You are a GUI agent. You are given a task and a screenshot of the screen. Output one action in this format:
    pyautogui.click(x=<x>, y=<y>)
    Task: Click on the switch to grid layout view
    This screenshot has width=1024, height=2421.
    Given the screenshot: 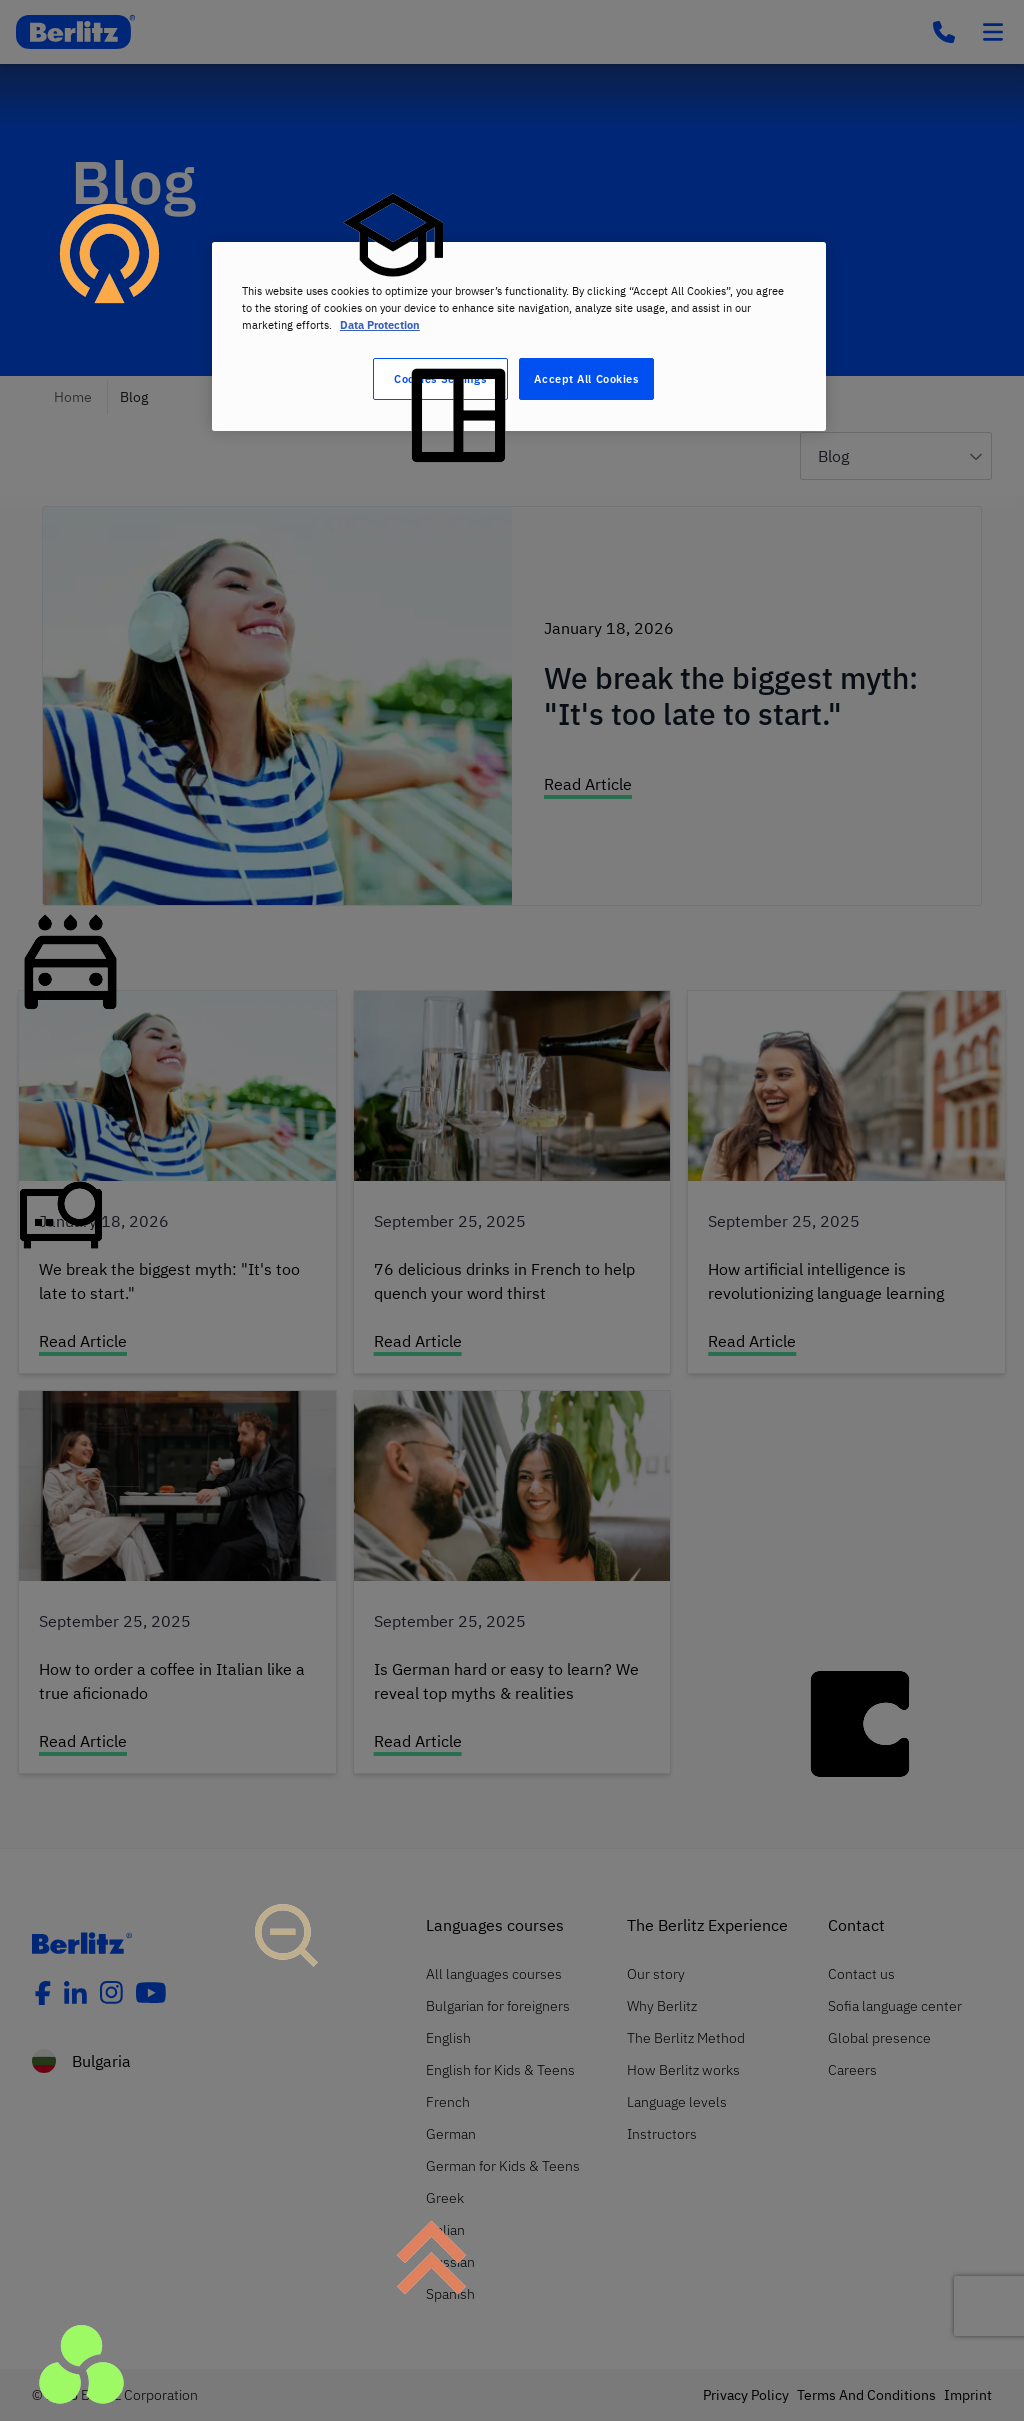 What is the action you would take?
    pyautogui.click(x=458, y=415)
    